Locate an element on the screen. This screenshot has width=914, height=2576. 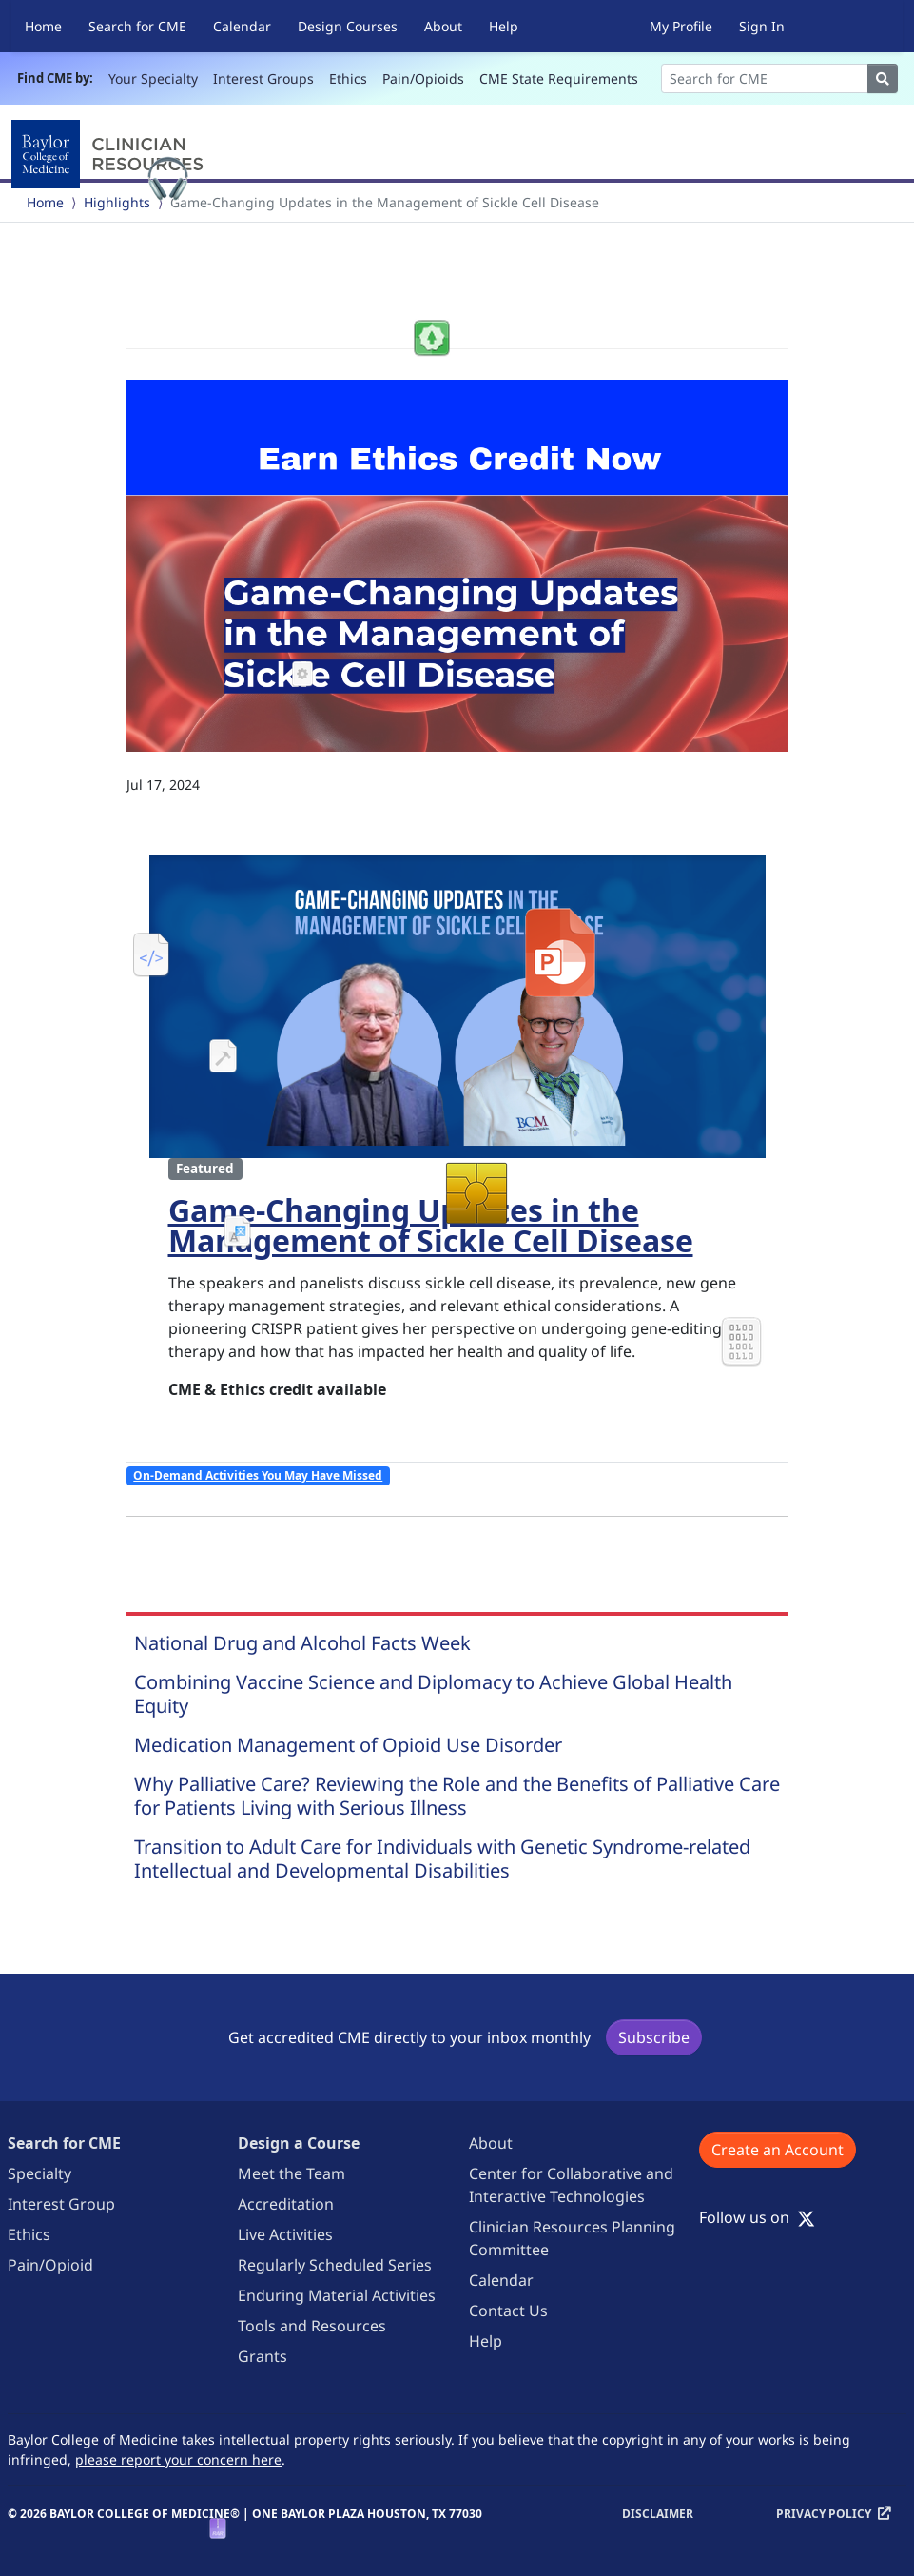
microsoft powerpoint file is located at coordinates (560, 953).